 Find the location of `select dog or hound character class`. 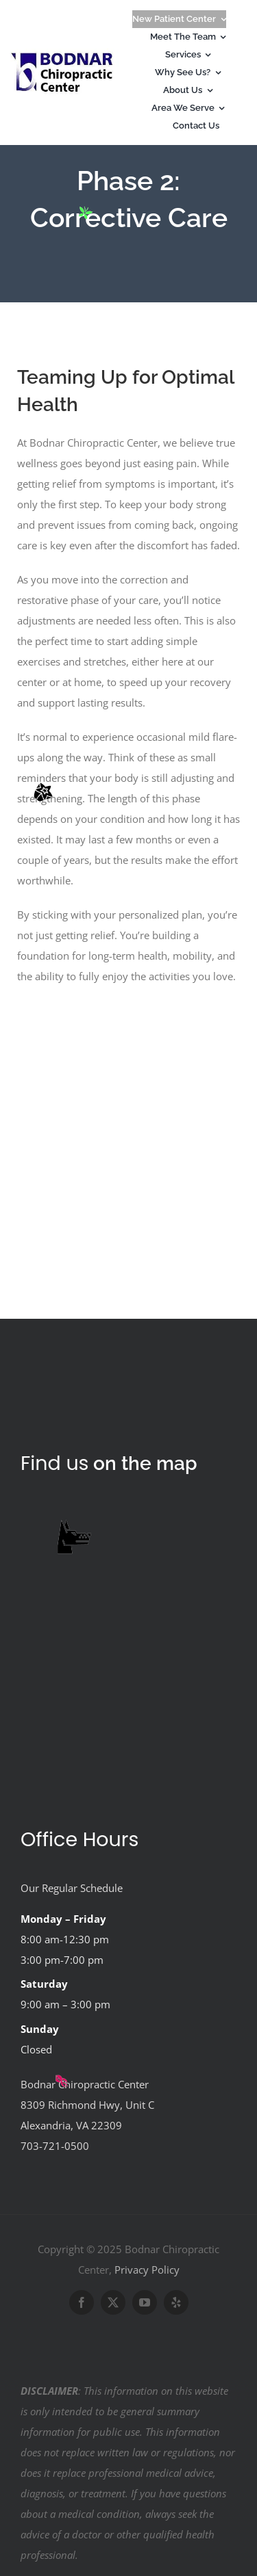

select dog or hound character class is located at coordinates (74, 1536).